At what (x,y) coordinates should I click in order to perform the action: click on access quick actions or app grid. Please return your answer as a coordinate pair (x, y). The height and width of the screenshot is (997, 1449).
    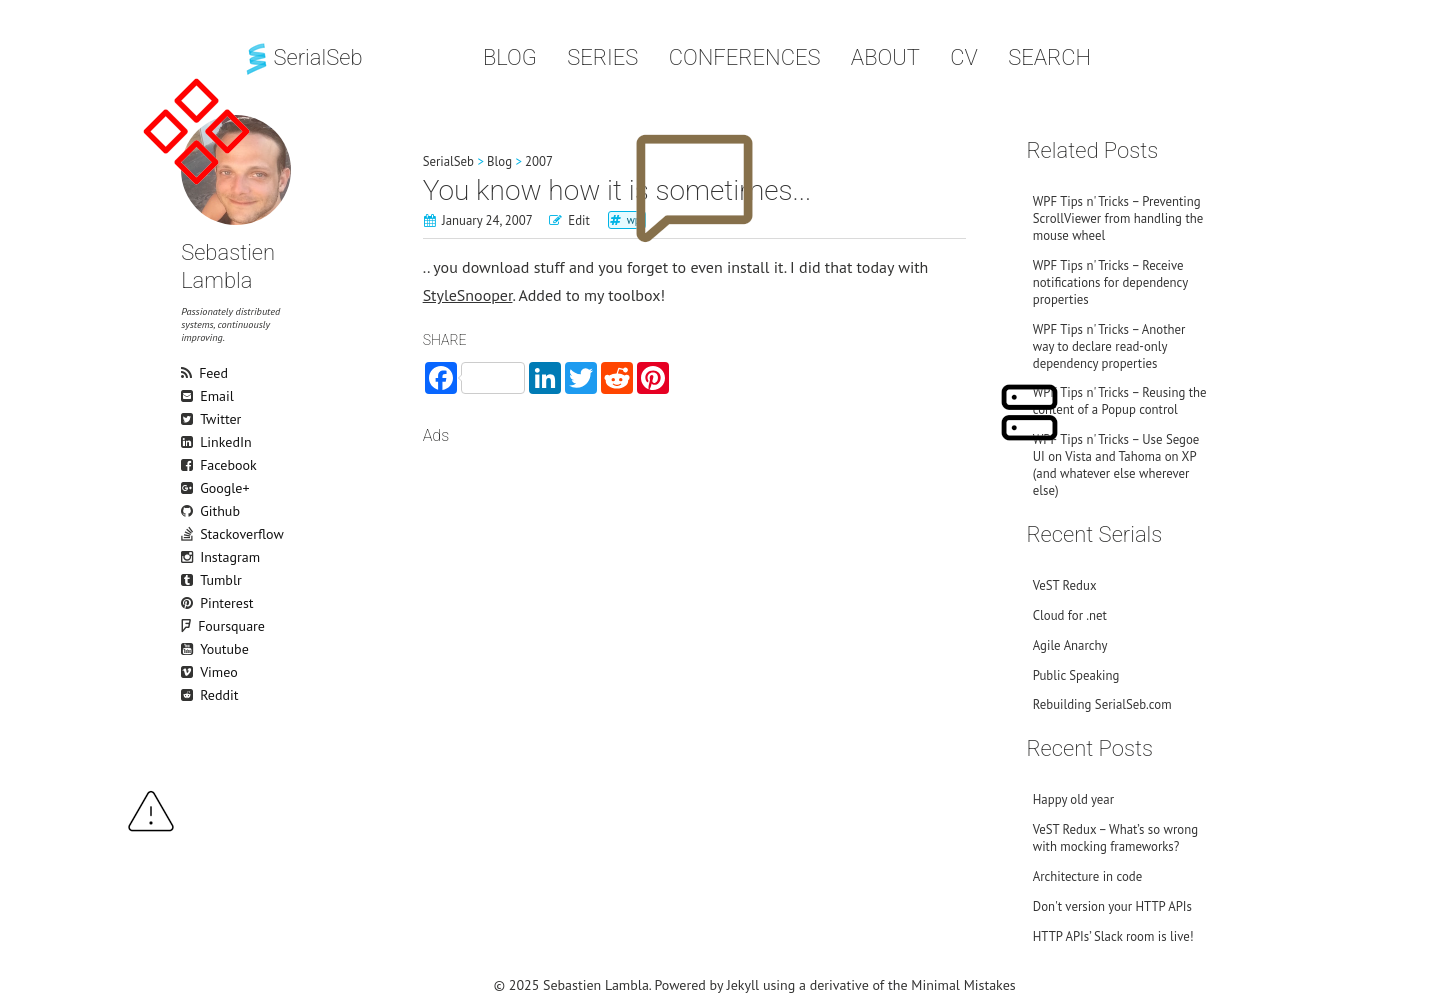
    Looking at the image, I should click on (196, 131).